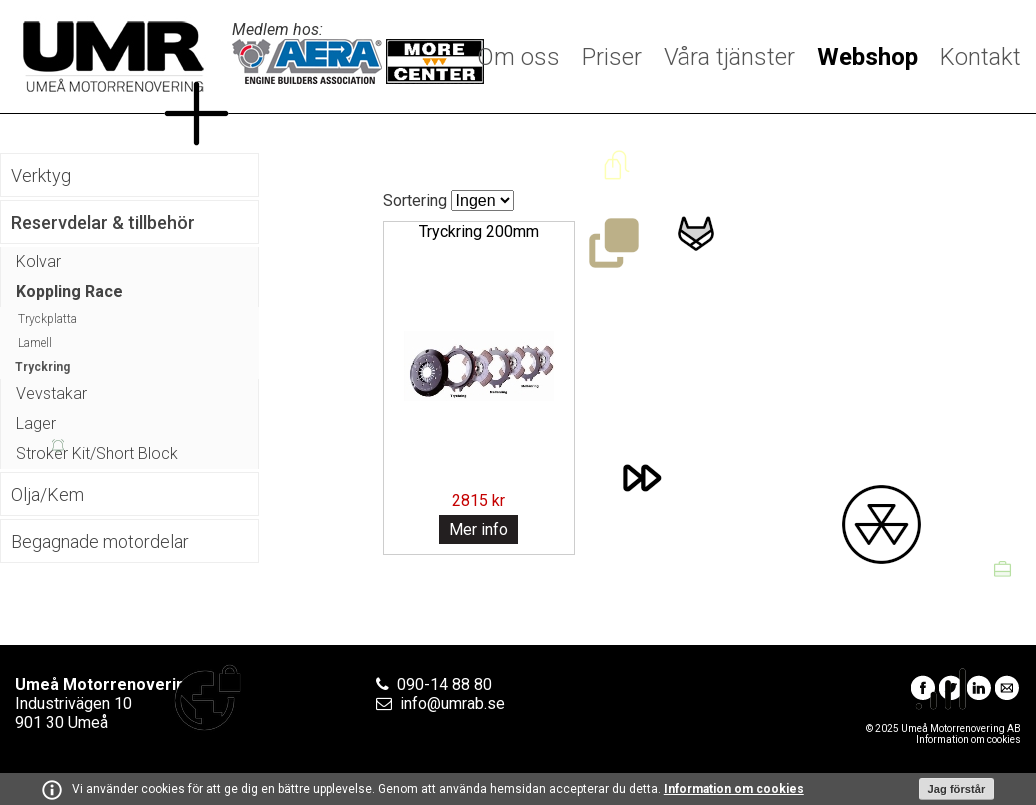 Image resolution: width=1036 pixels, height=805 pixels. What do you see at coordinates (196, 113) in the screenshot?
I see `add a new item` at bounding box center [196, 113].